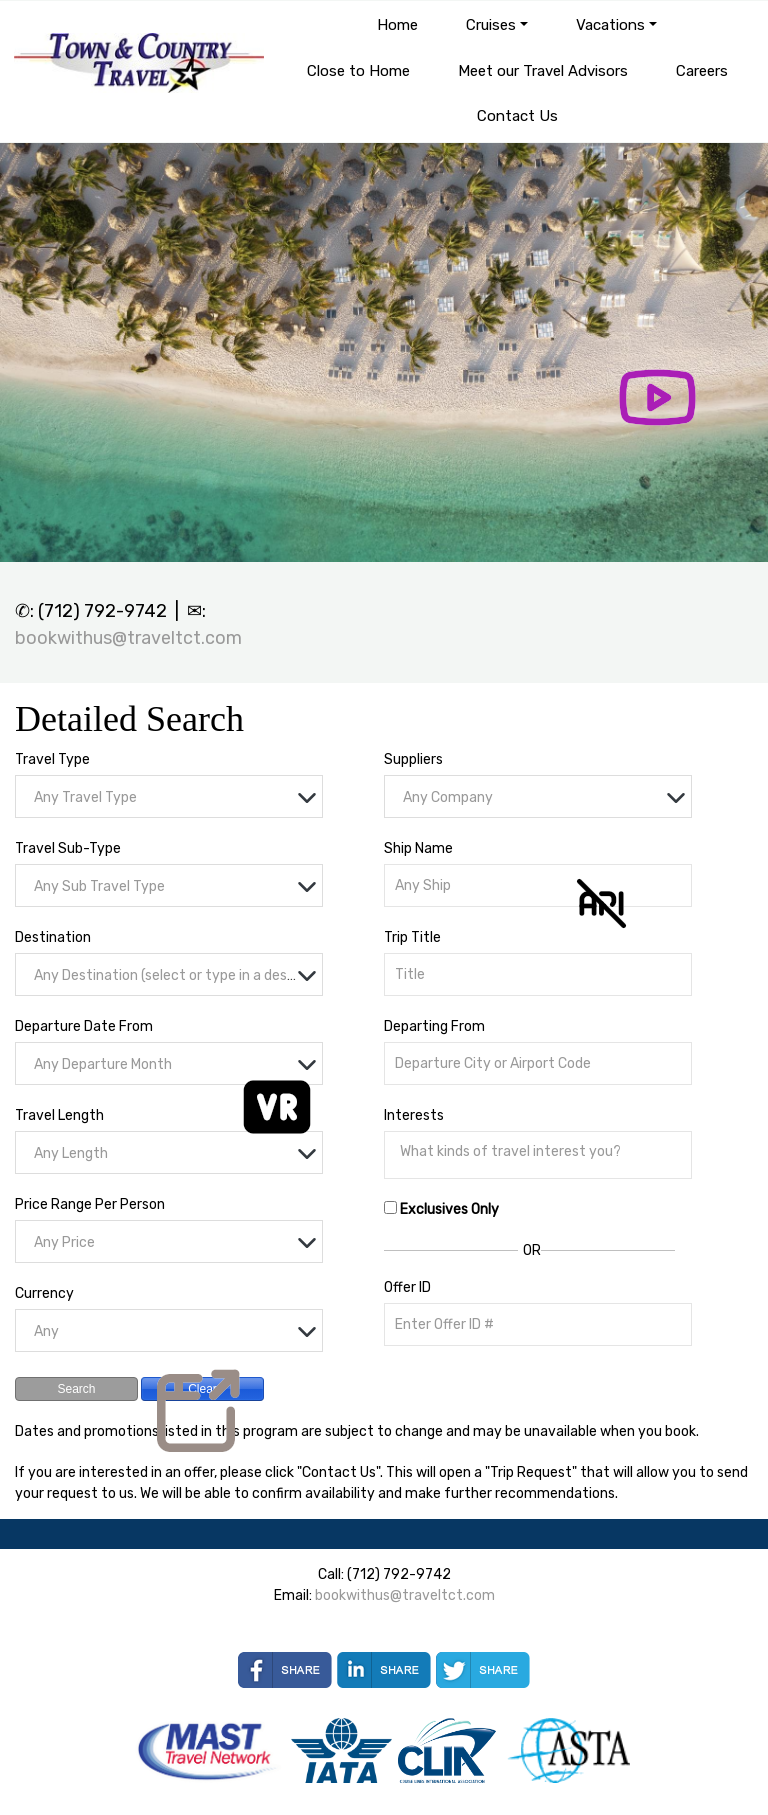 This screenshot has width=768, height=1815. What do you see at coordinates (657, 397) in the screenshot?
I see `open youtube app` at bounding box center [657, 397].